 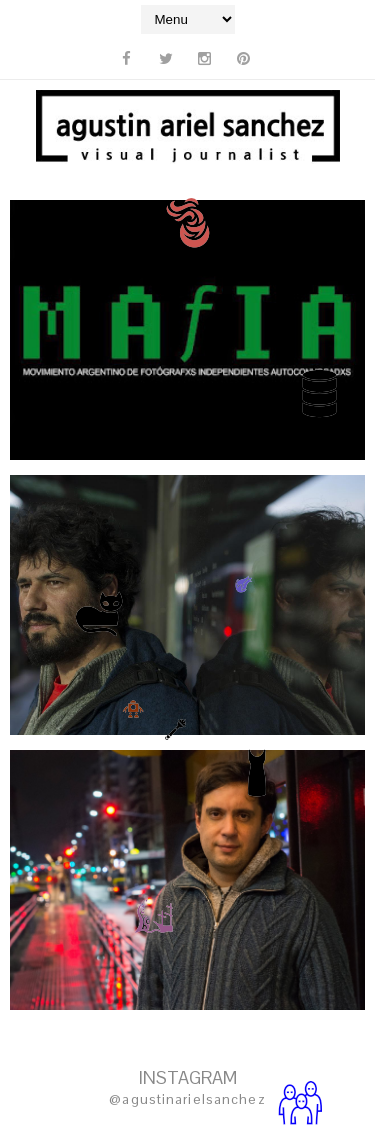 I want to click on browse women's clothing or dresses, so click(x=257, y=773).